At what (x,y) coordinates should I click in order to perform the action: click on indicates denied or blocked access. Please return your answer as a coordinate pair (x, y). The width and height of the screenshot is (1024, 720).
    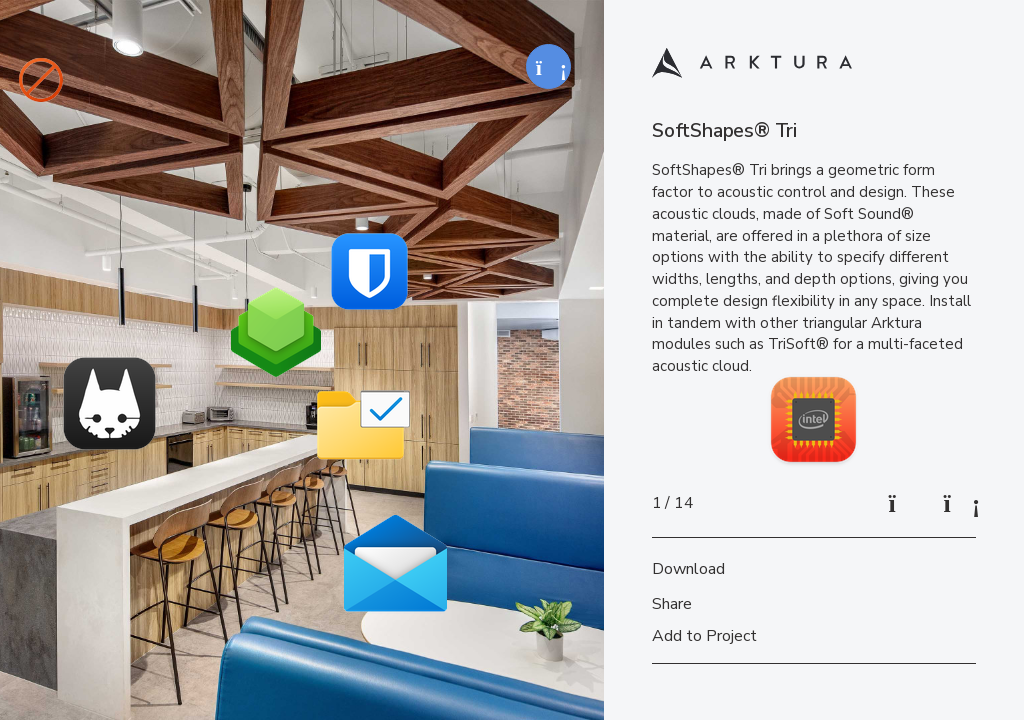
    Looking at the image, I should click on (41, 80).